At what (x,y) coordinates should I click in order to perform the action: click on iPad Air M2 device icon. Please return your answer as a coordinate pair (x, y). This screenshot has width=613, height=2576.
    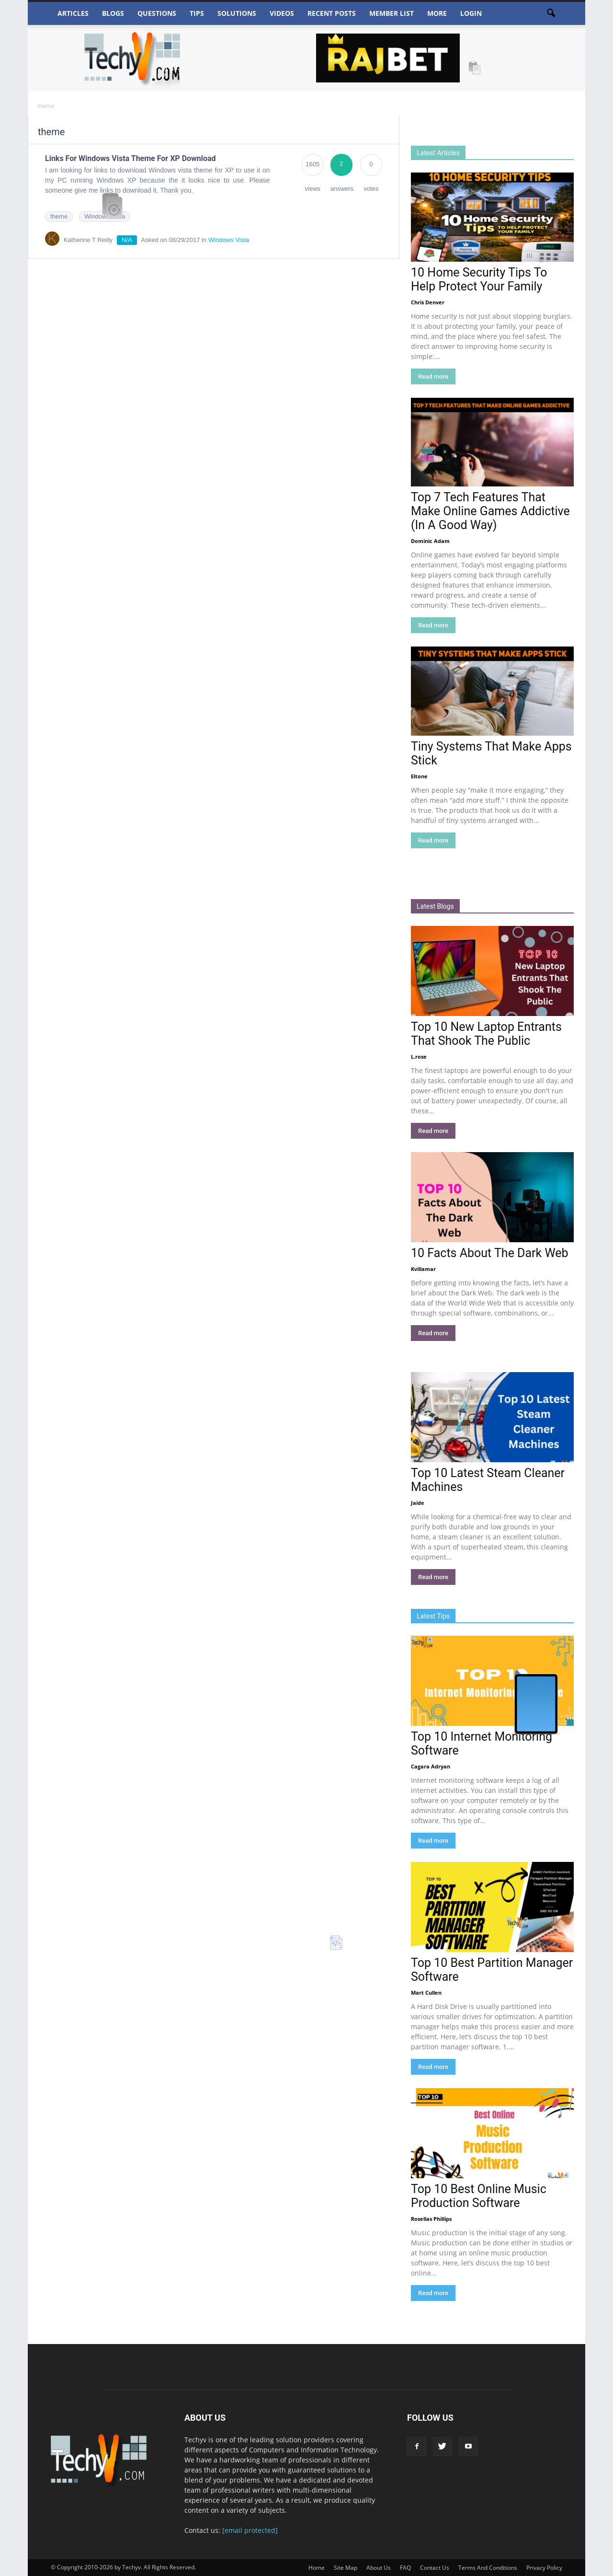
    Looking at the image, I should click on (536, 1704).